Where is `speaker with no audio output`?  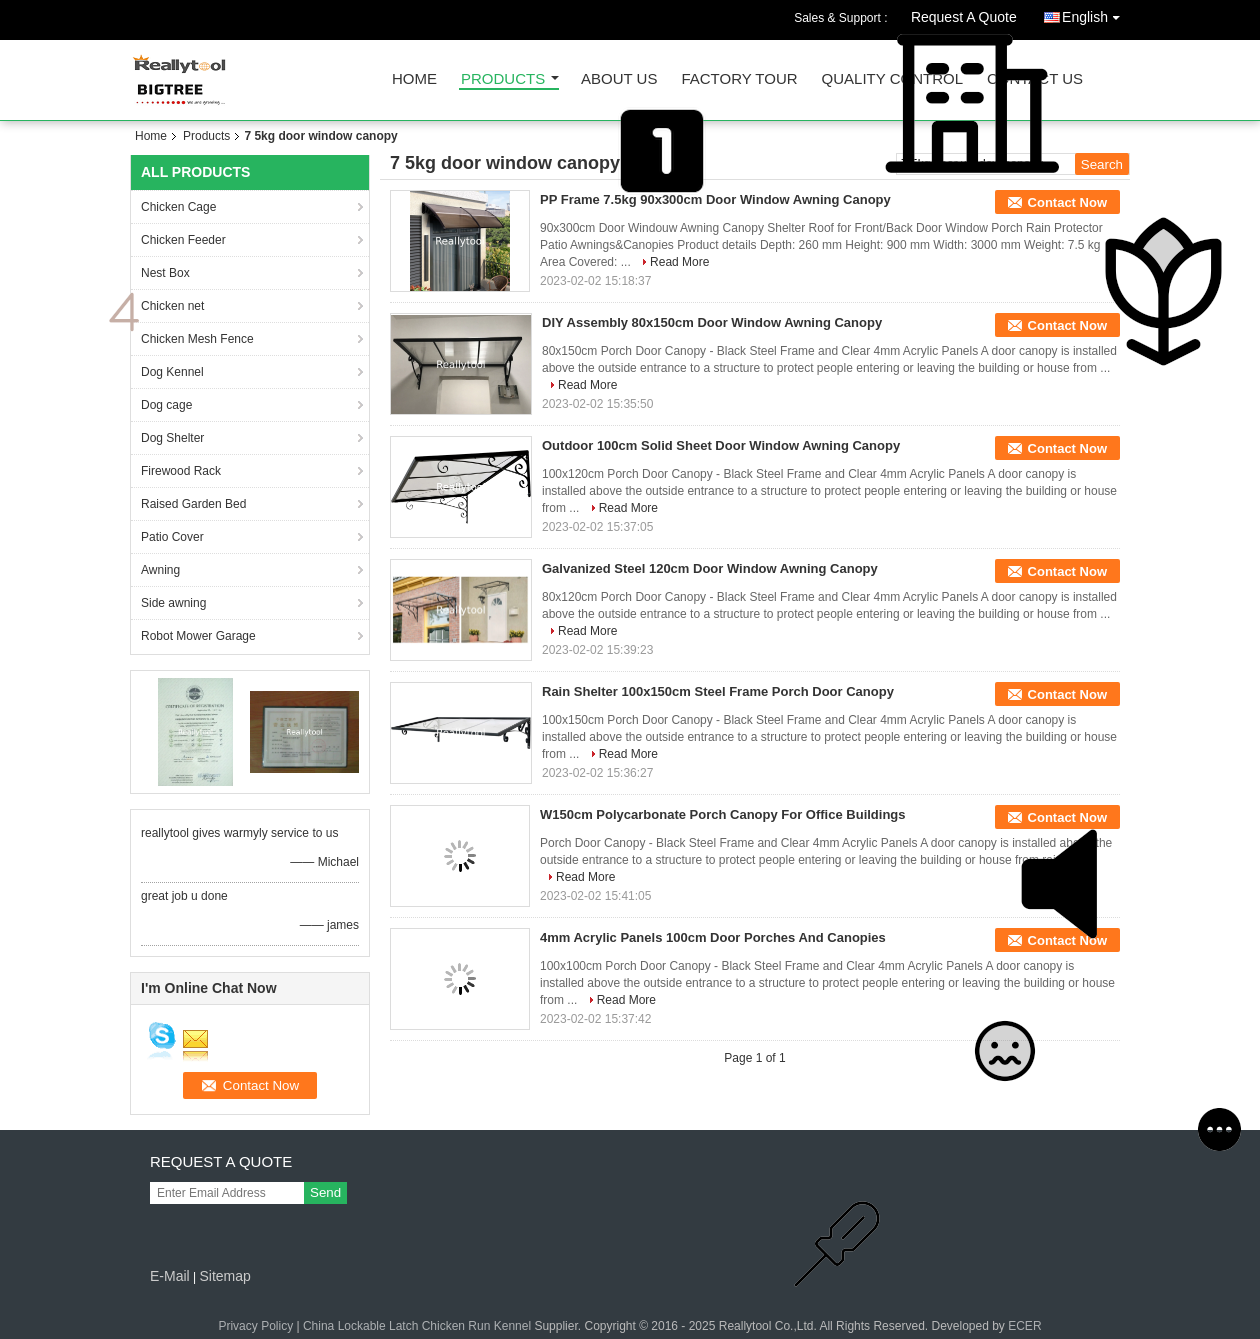
speaker with no audio output is located at coordinates (1076, 884).